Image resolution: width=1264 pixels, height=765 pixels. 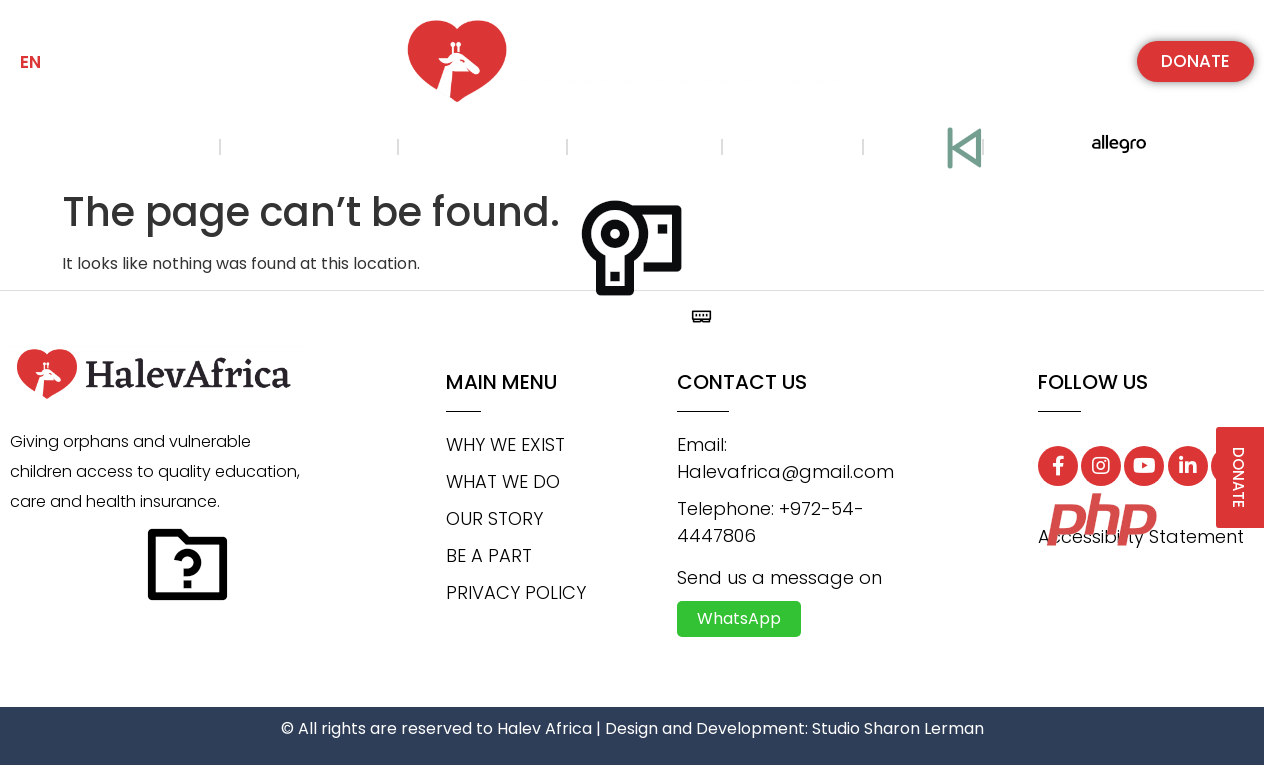 What do you see at coordinates (701, 316) in the screenshot?
I see `view system RAM or memory status` at bounding box center [701, 316].